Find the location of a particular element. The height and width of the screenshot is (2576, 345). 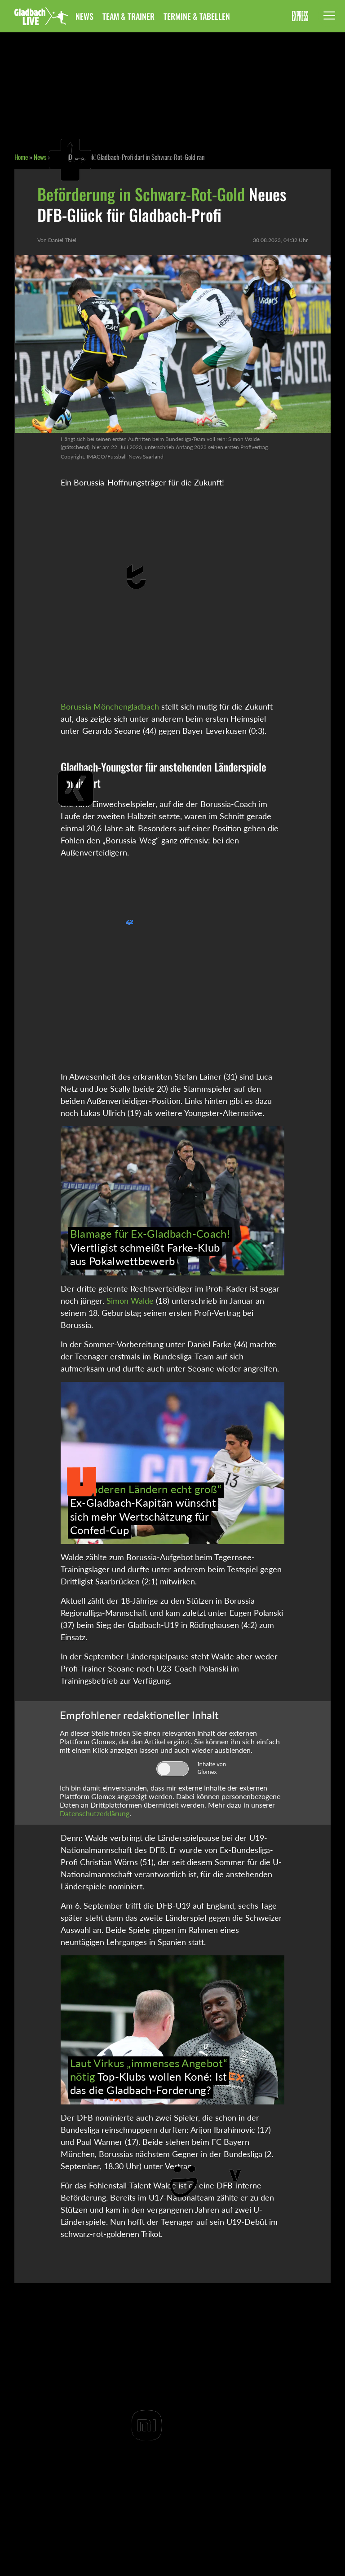

open SmugMug photo sharing app is located at coordinates (184, 2182).